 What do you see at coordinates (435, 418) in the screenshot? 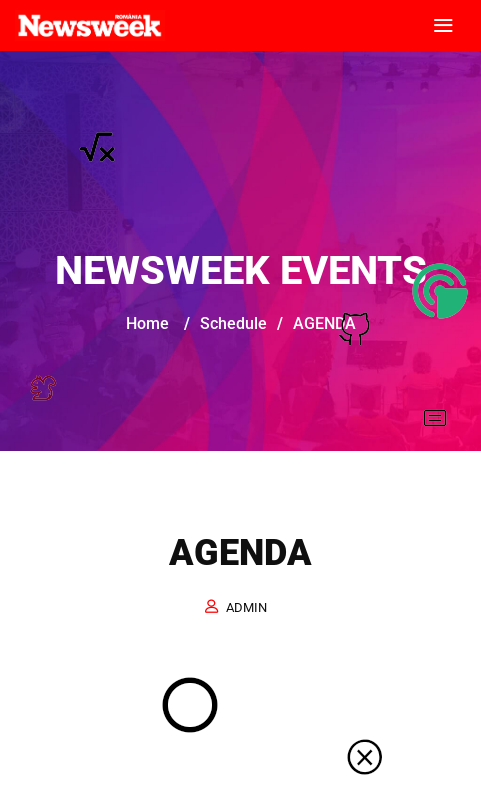
I see `indicates a constant value in code` at bounding box center [435, 418].